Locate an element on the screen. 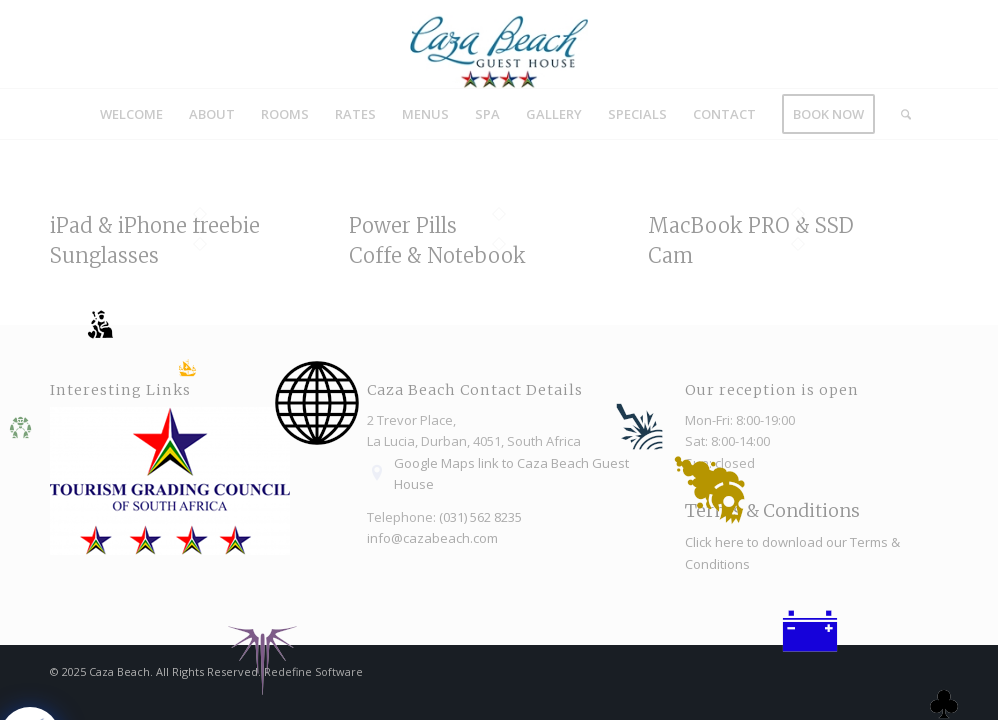  historical sailing ship icon for exploration games is located at coordinates (187, 367).